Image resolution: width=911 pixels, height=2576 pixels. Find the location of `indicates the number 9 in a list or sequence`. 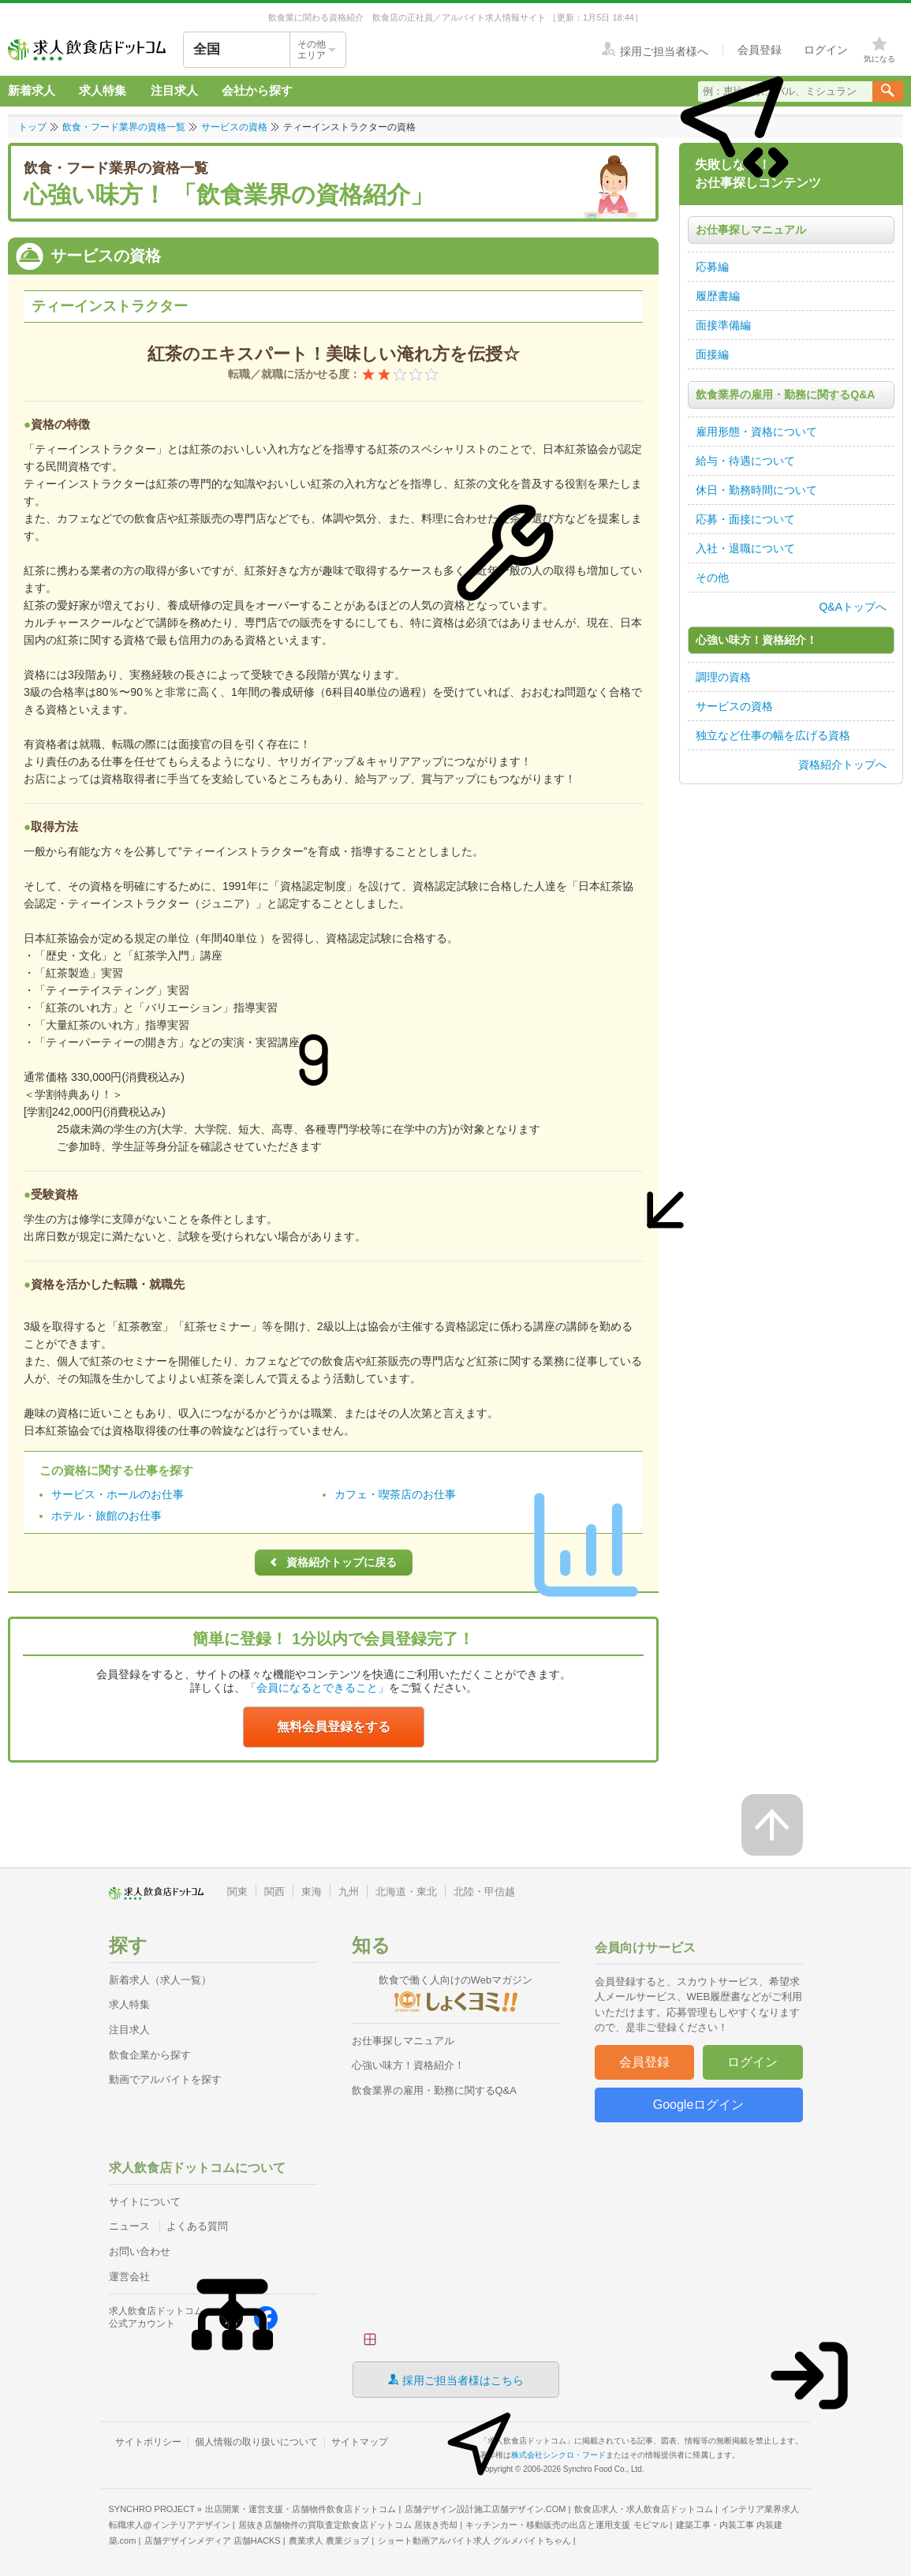

indicates the number 9 in a list or sequence is located at coordinates (313, 1060).